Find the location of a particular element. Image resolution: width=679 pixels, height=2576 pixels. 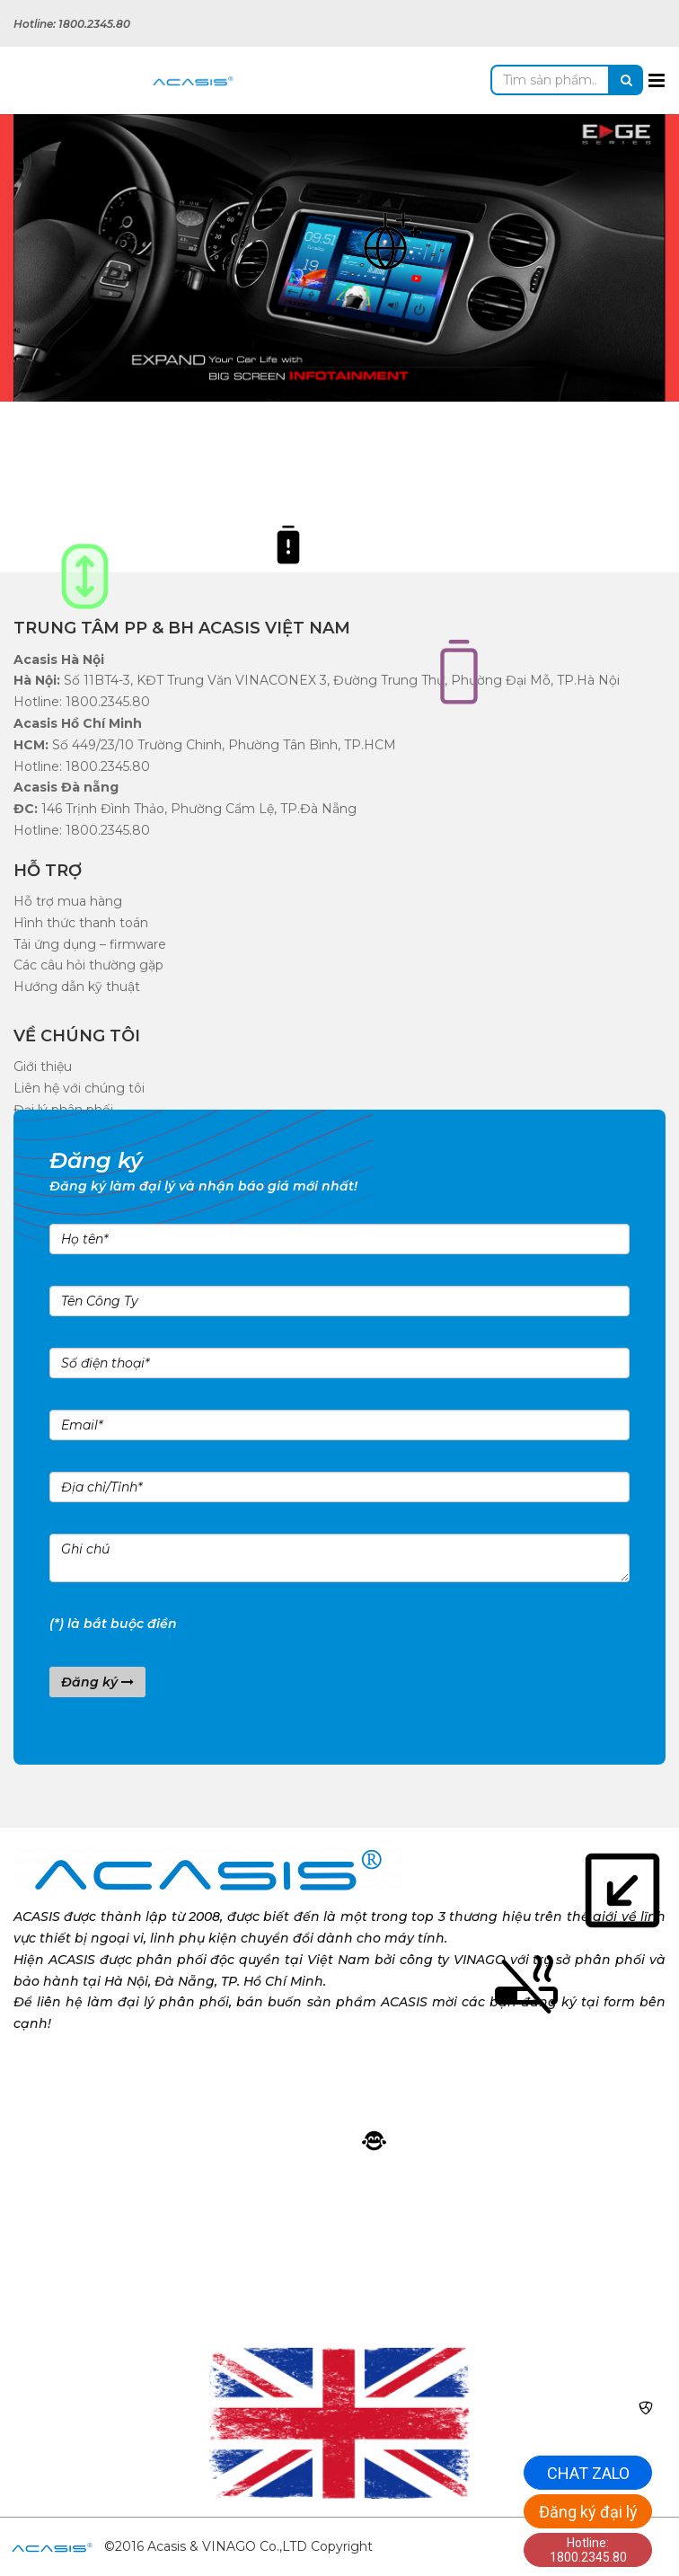

scroll up or down on the page is located at coordinates (84, 576).